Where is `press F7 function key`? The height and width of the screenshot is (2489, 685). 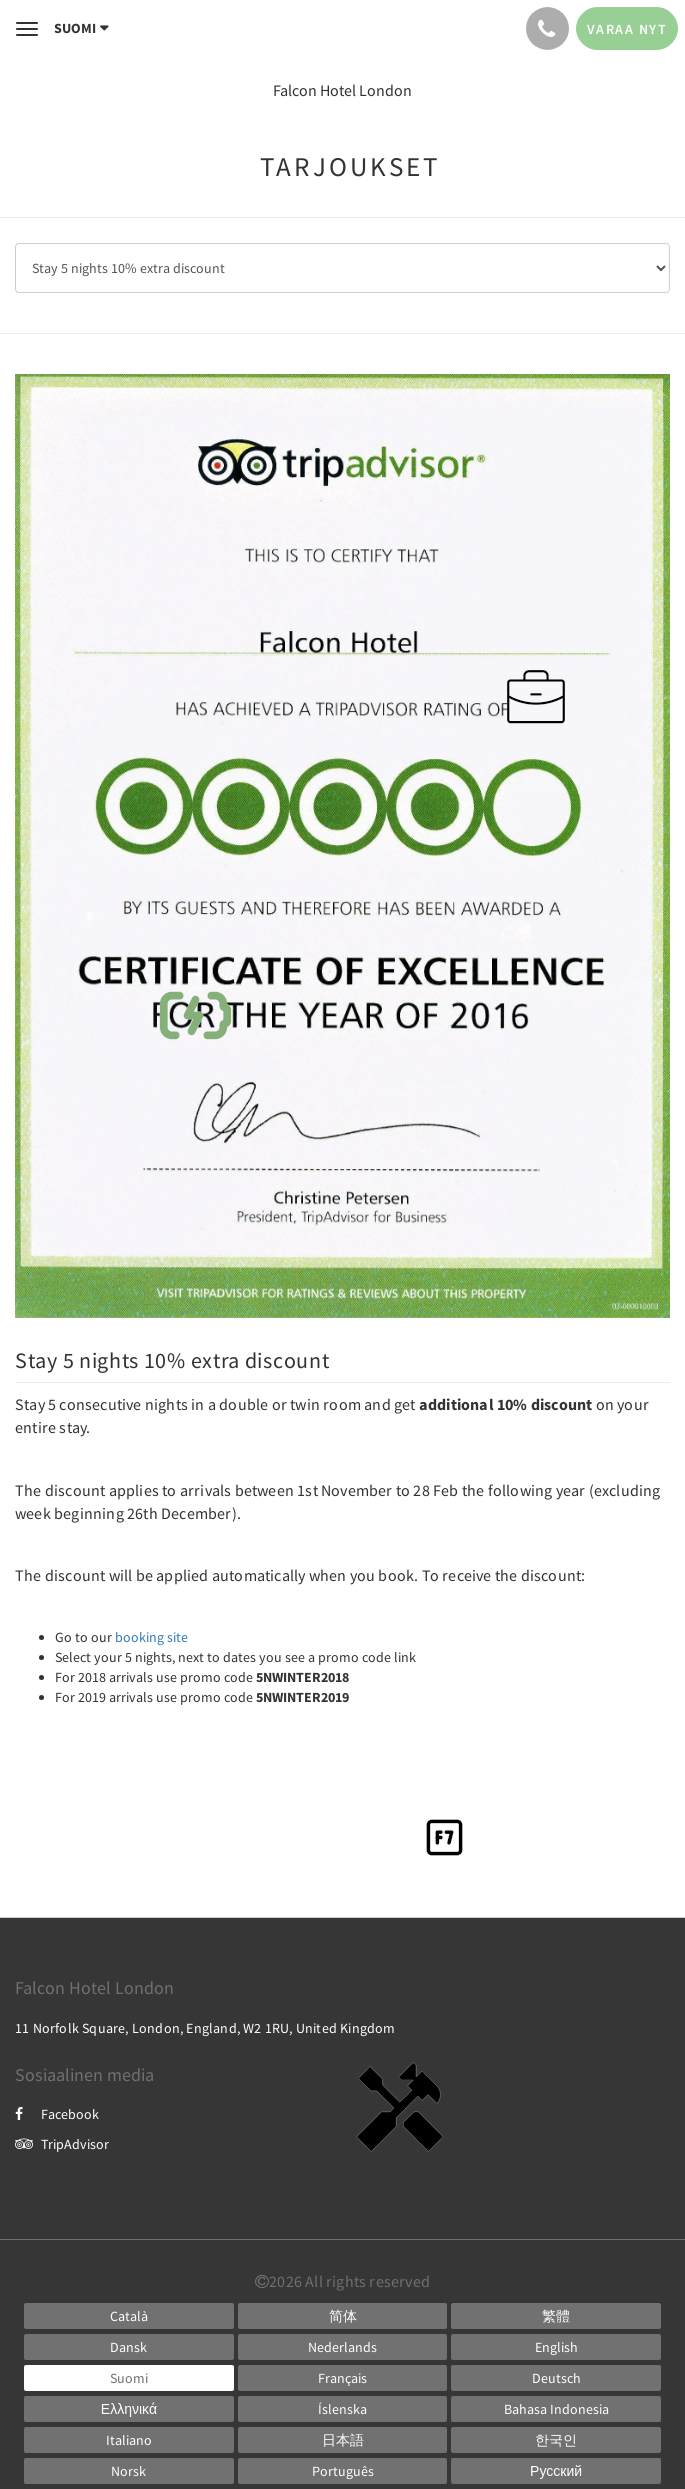 press F7 function key is located at coordinates (444, 1837).